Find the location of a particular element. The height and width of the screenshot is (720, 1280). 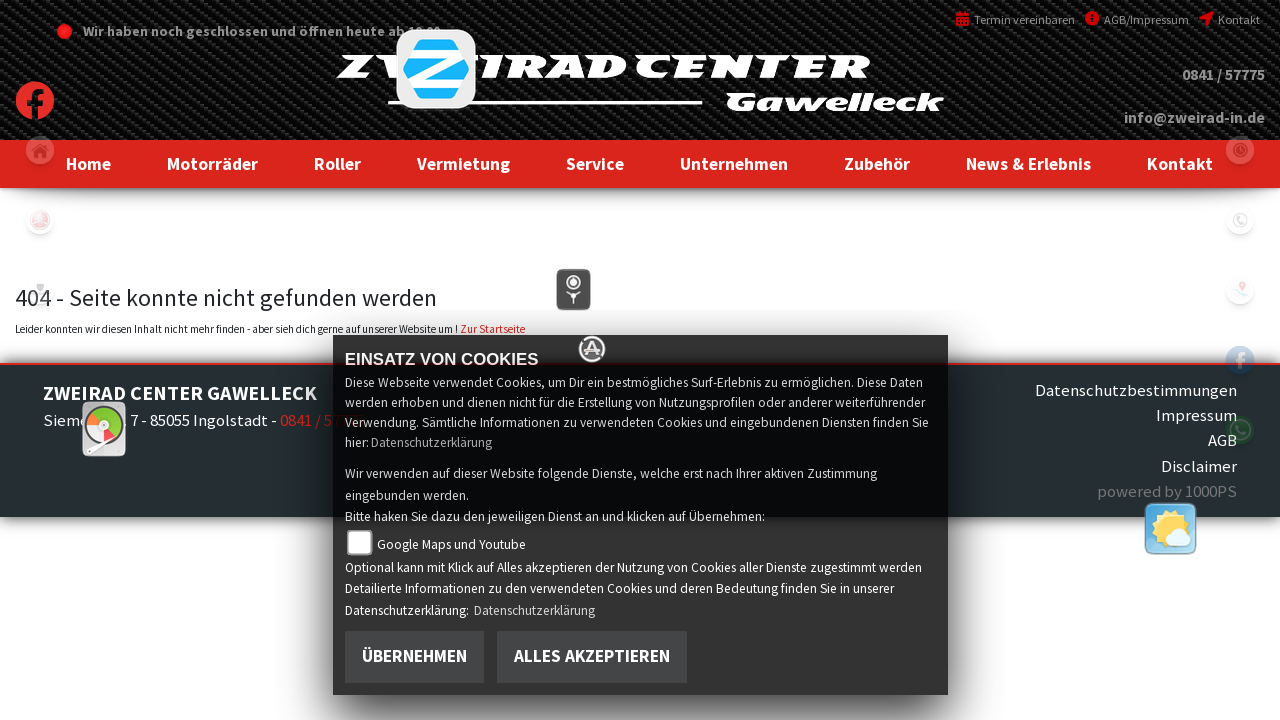

open gparted disk partition manager is located at coordinates (104, 429).